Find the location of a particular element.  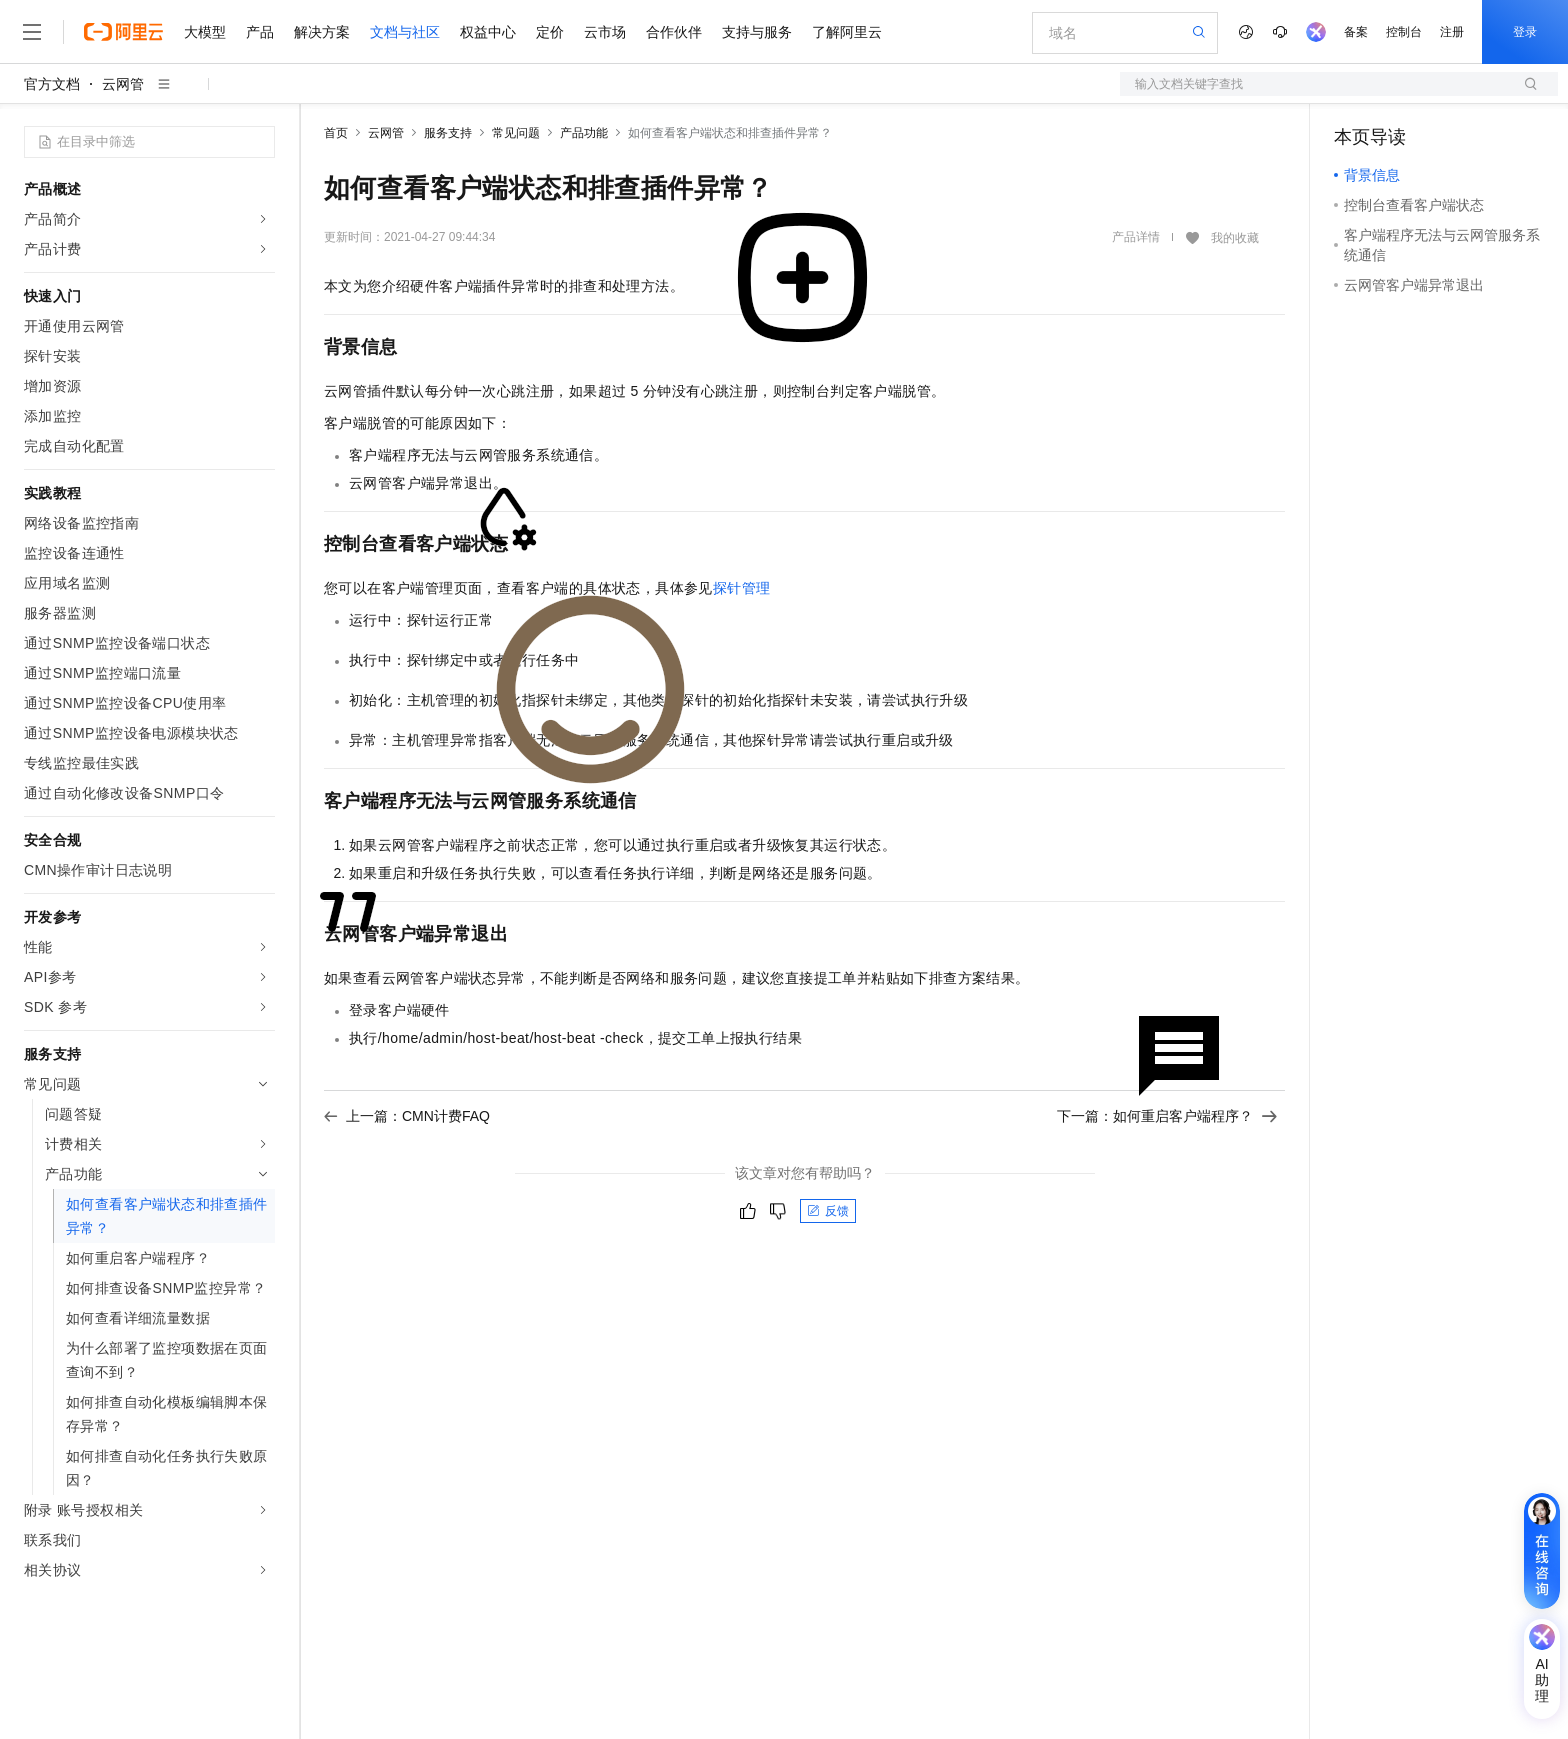

configure water or liquid settings is located at coordinates (504, 517).